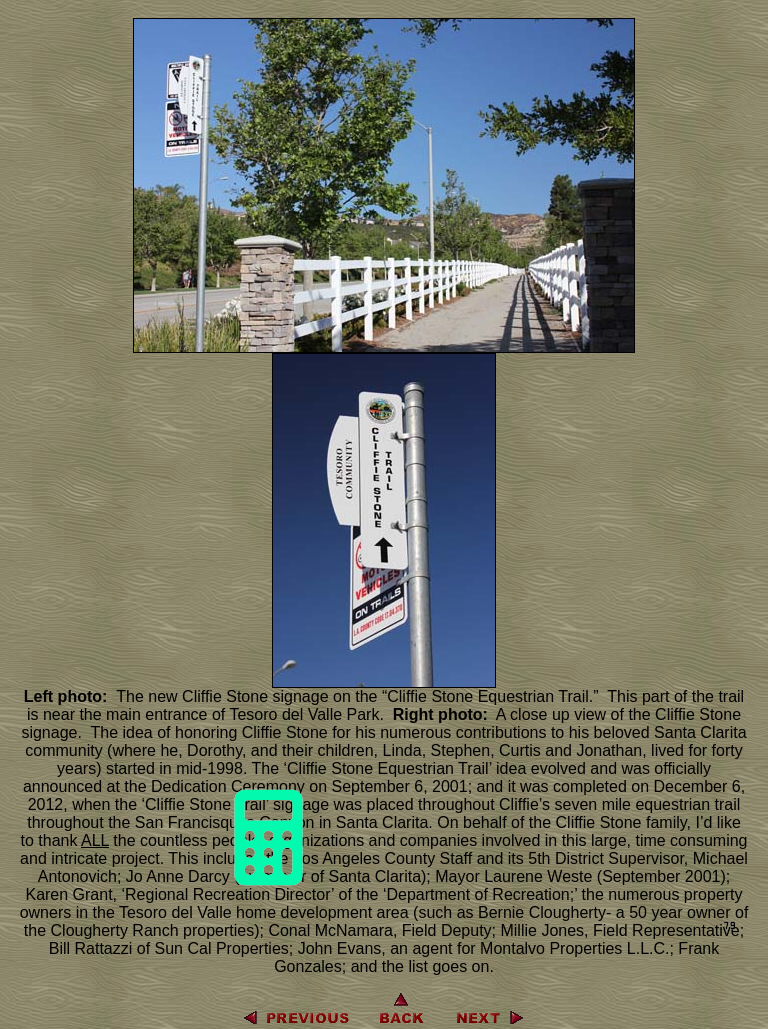 The width and height of the screenshot is (768, 1029). Describe the element at coordinates (268, 837) in the screenshot. I see `open the calculator app` at that location.